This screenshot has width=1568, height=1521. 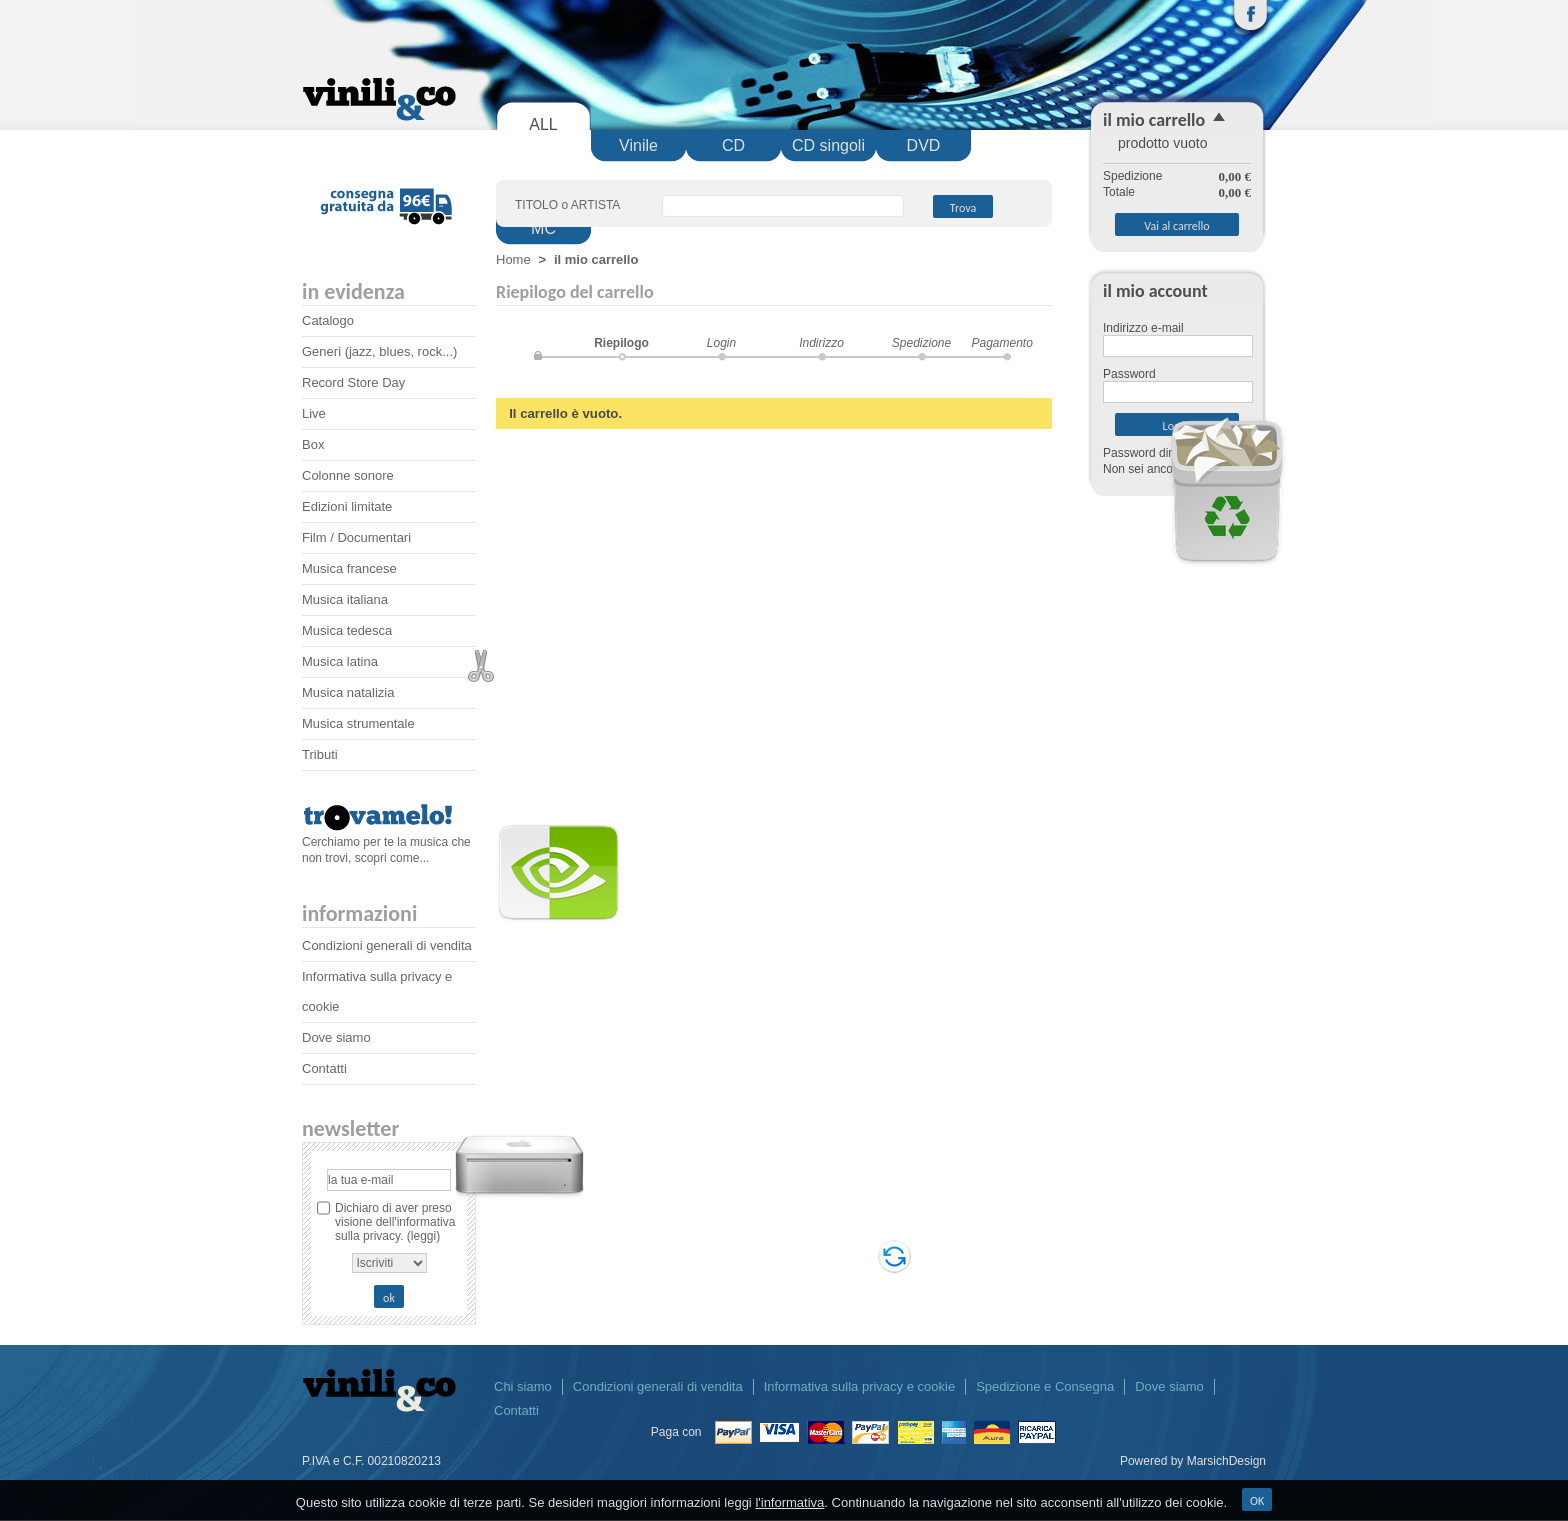 I want to click on view deleted files in trash, so click(x=1227, y=491).